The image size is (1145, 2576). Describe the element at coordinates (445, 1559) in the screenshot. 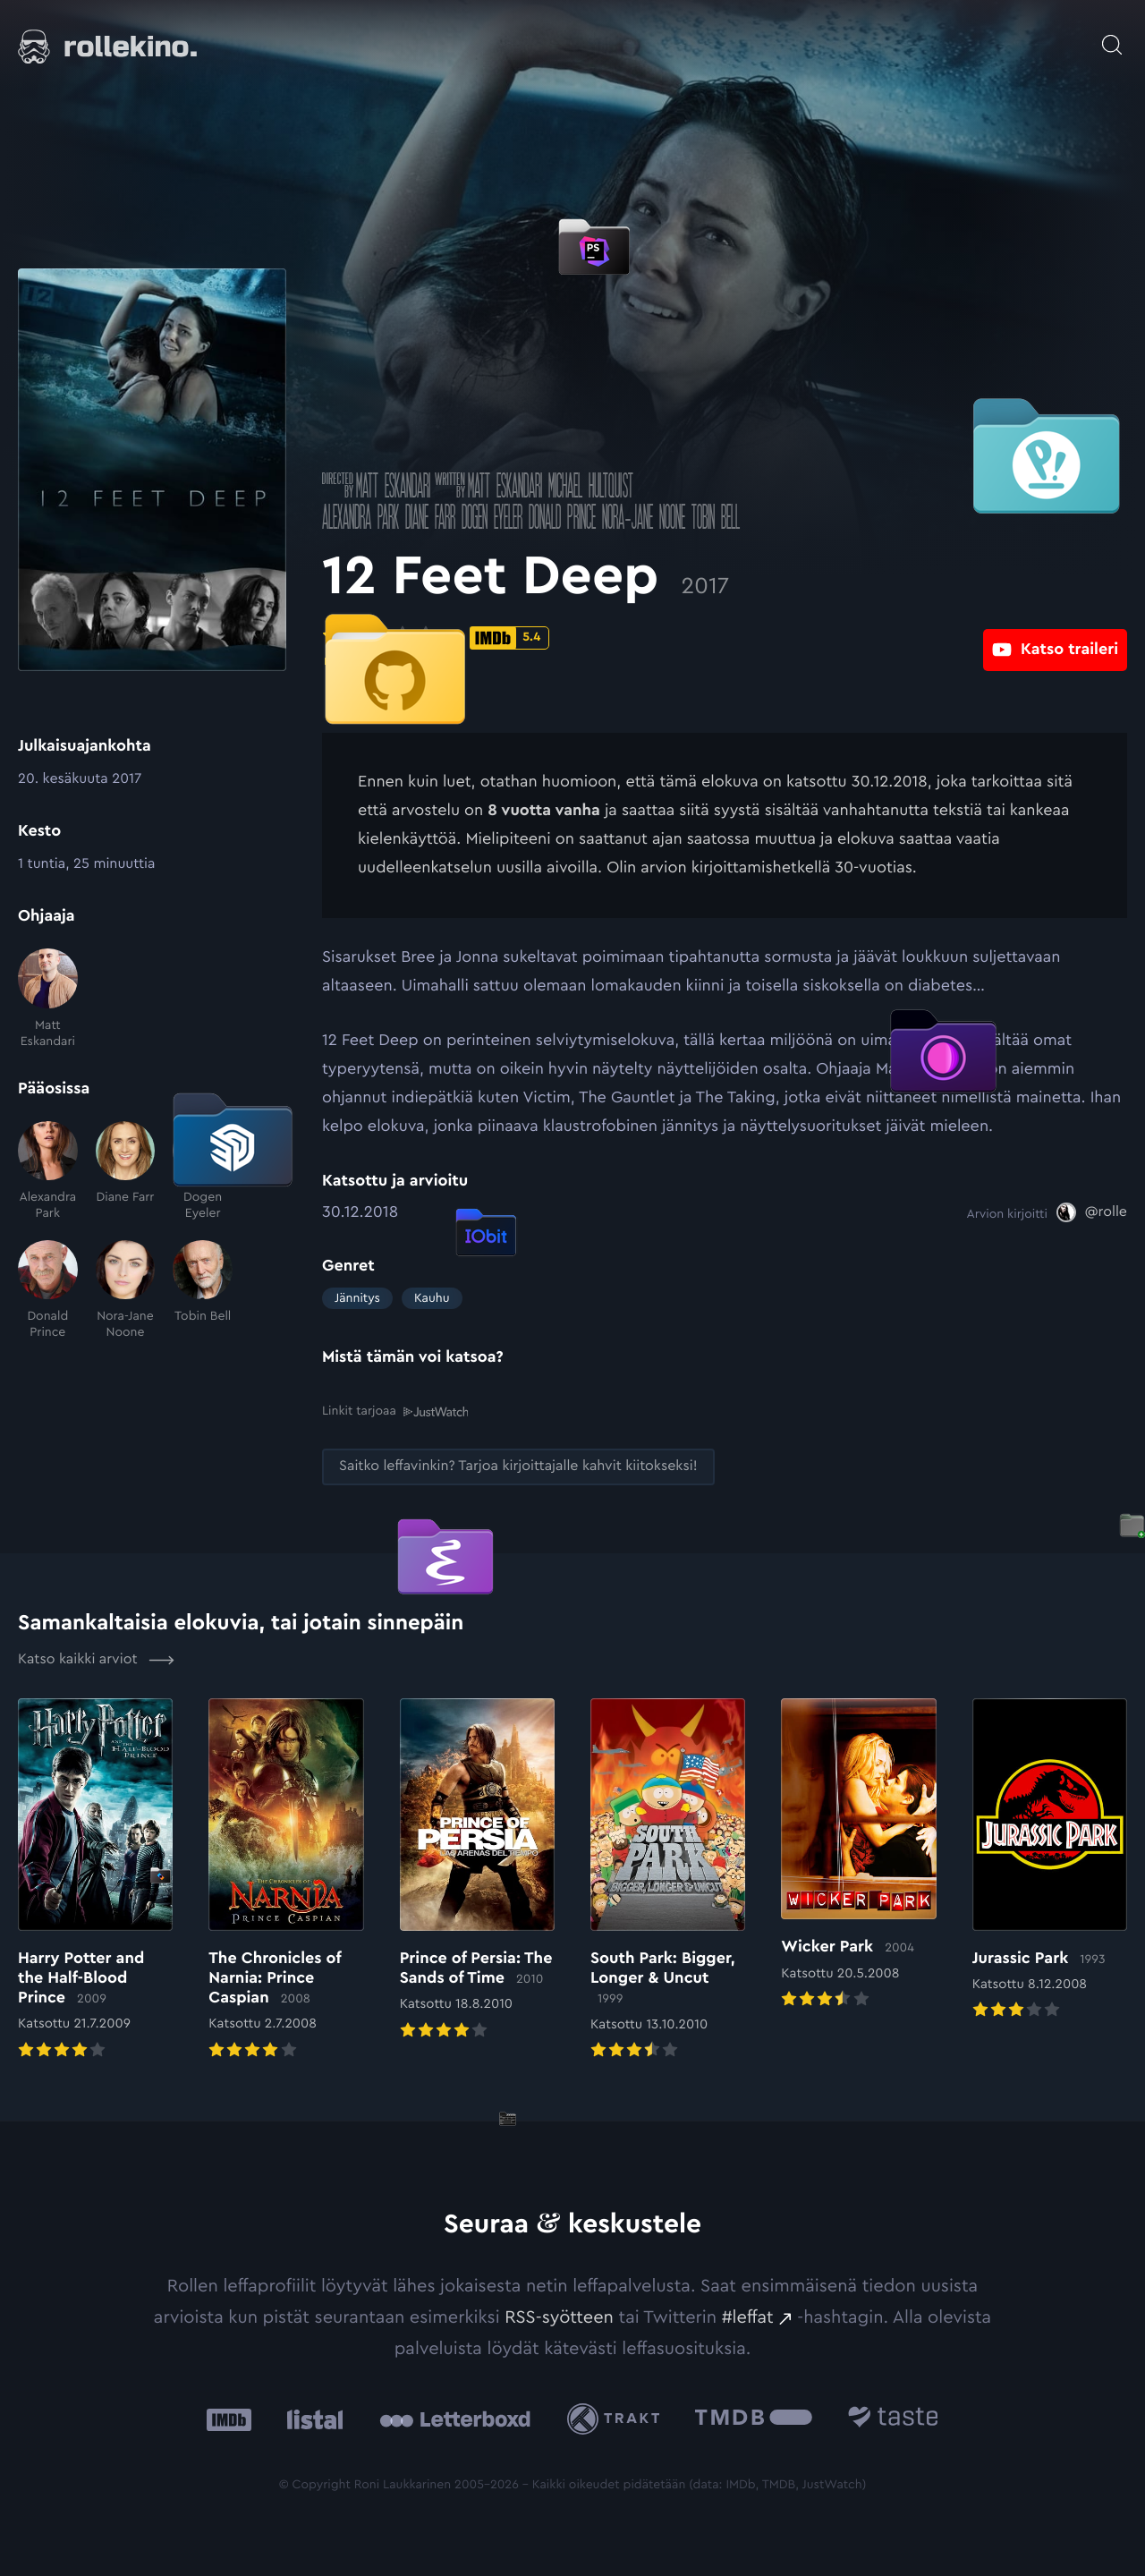

I see `open emacs configuration files folder` at that location.